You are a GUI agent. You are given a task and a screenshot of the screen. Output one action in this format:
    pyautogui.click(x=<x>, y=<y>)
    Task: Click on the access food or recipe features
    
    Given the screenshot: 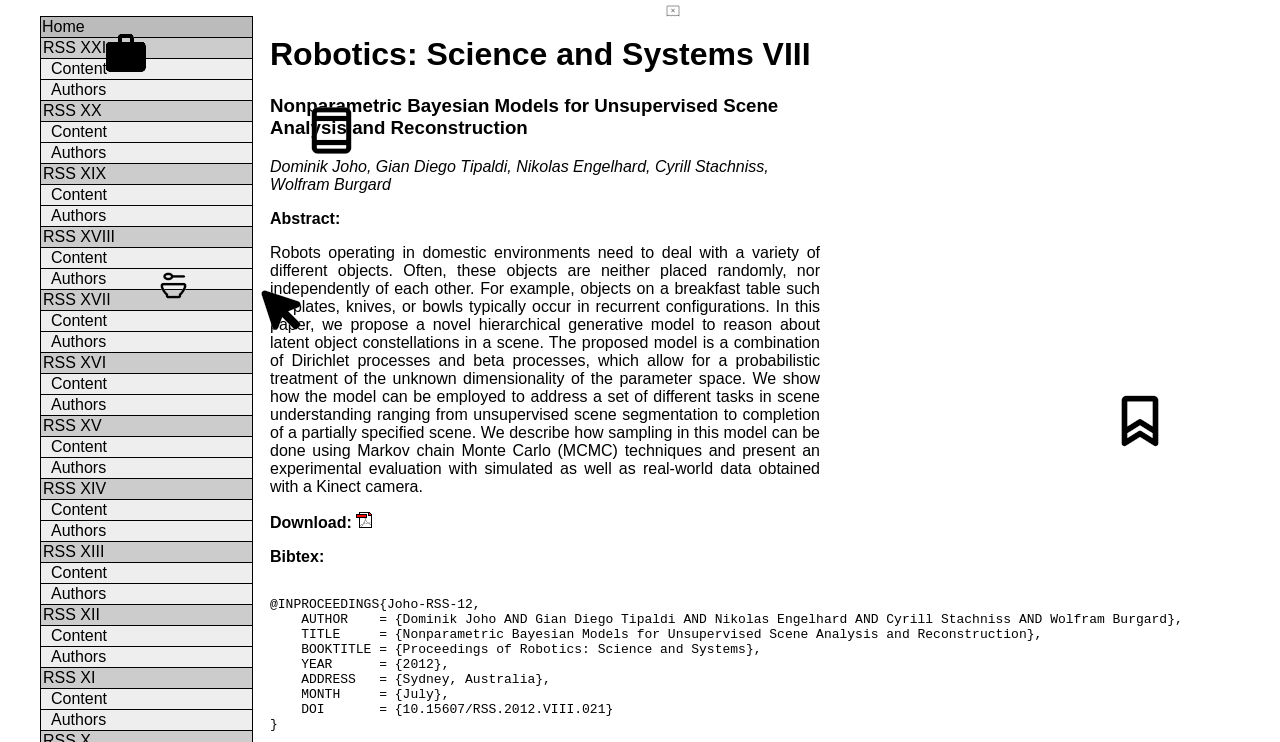 What is the action you would take?
    pyautogui.click(x=173, y=285)
    